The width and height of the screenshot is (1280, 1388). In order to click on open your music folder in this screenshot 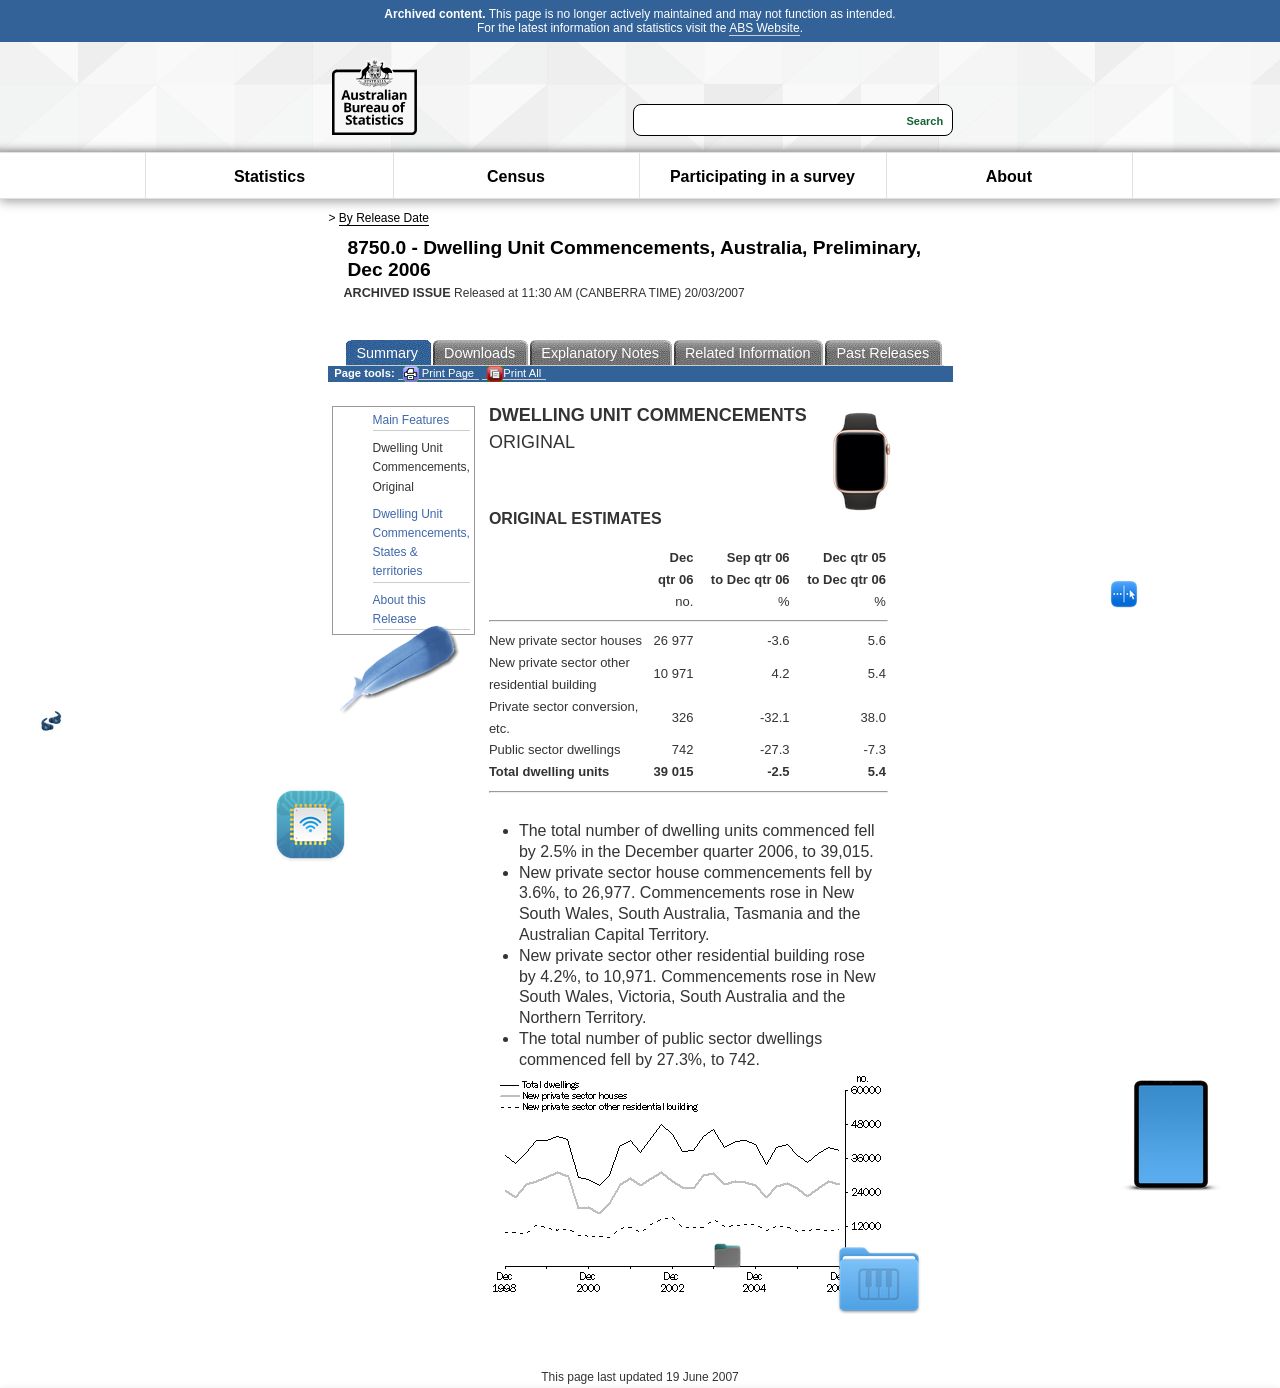, I will do `click(879, 1279)`.